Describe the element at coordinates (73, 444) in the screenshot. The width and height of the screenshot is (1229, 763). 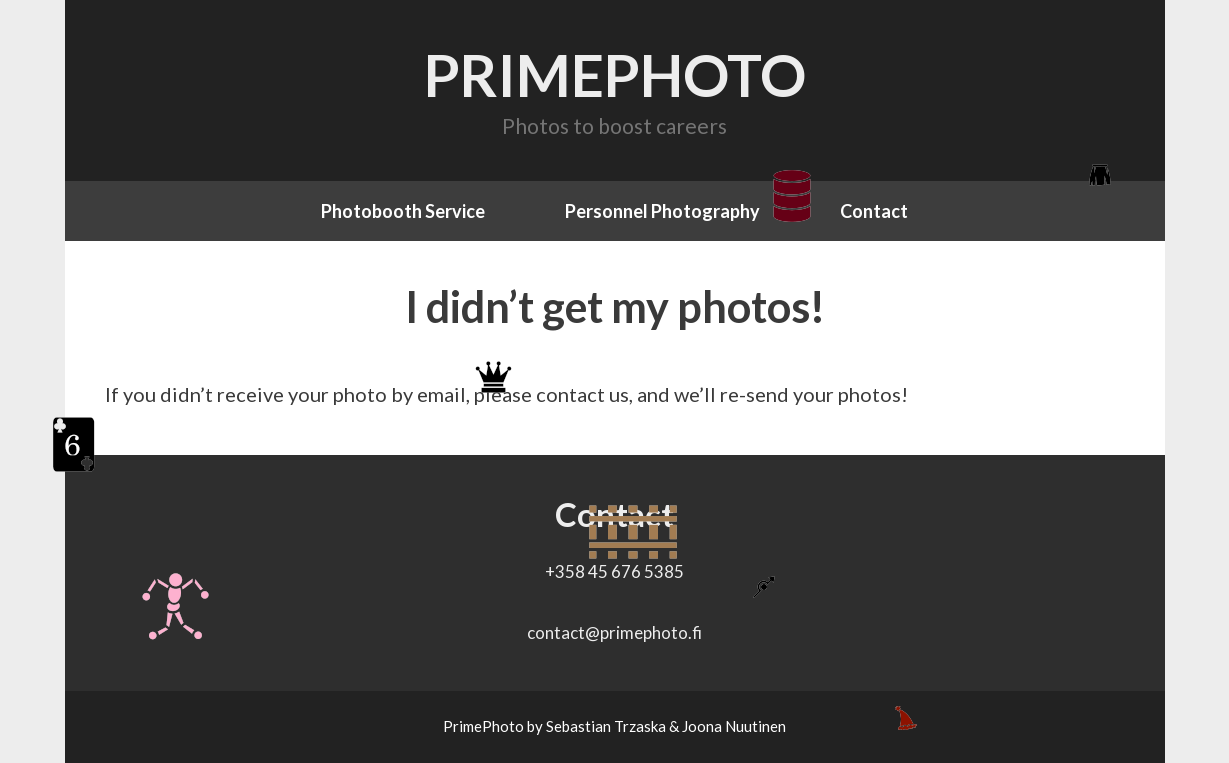
I see `six of clubs playing card` at that location.